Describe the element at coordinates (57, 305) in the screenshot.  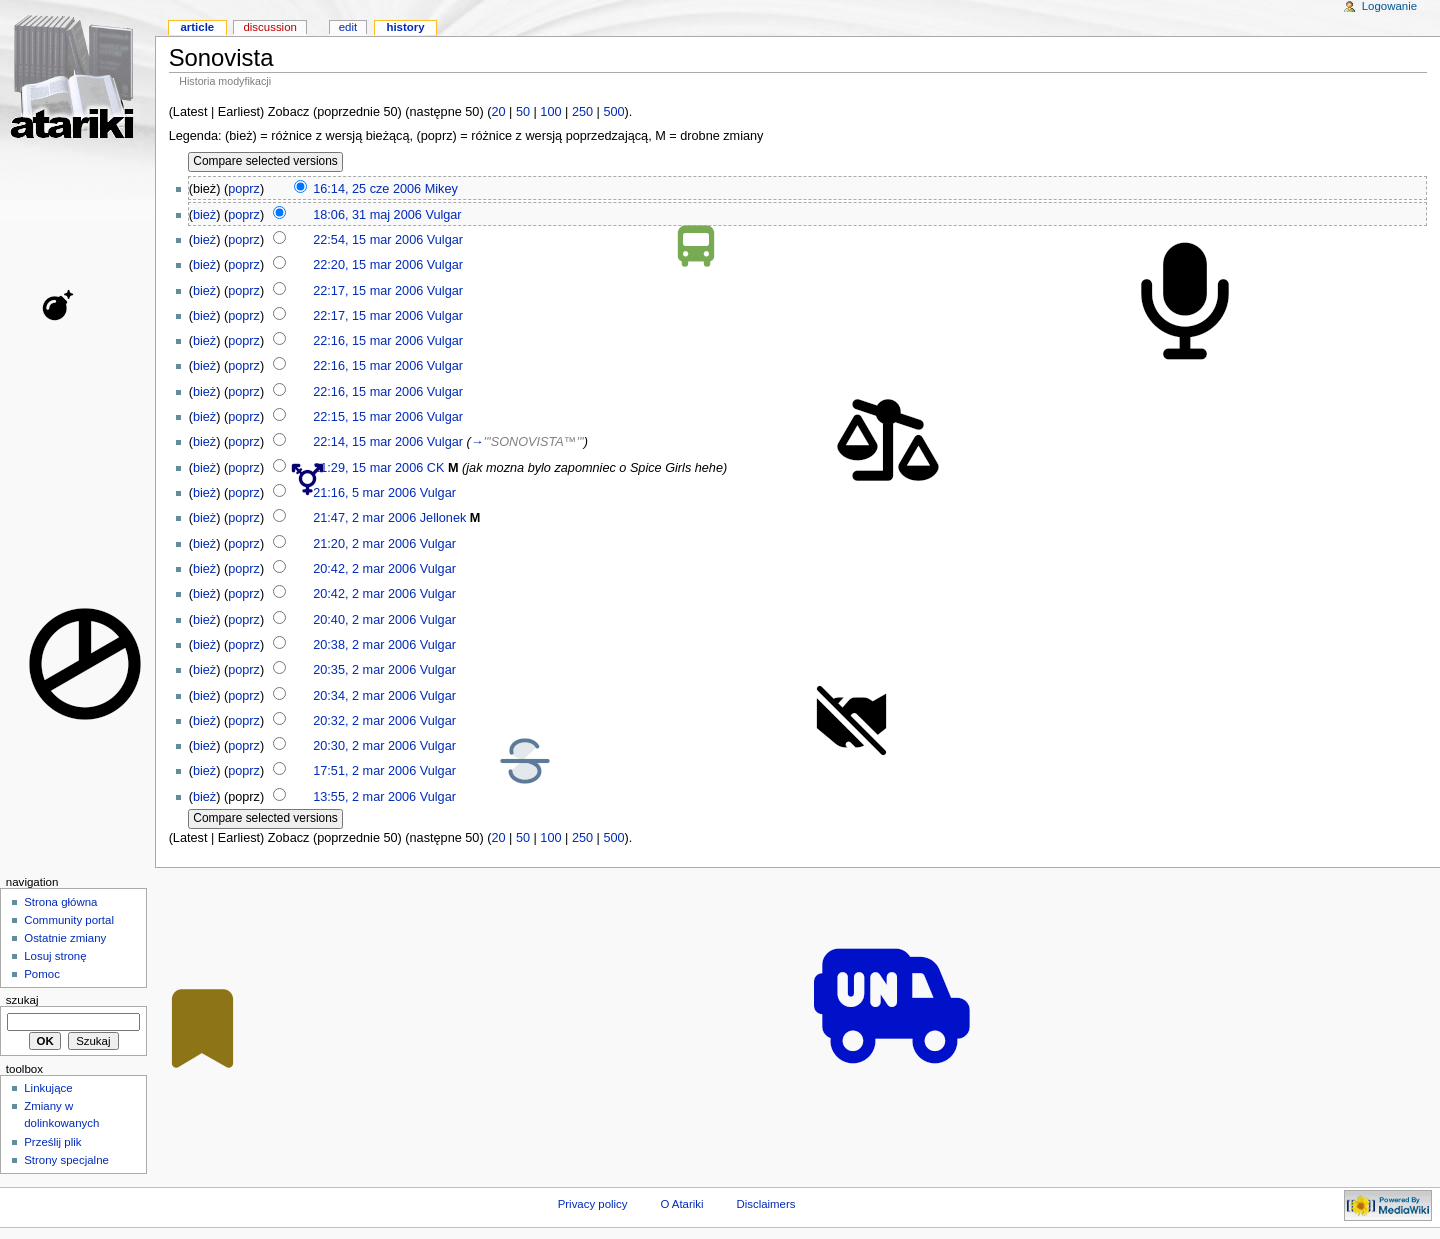
I see `indicates a destructive or irreversible action` at that location.